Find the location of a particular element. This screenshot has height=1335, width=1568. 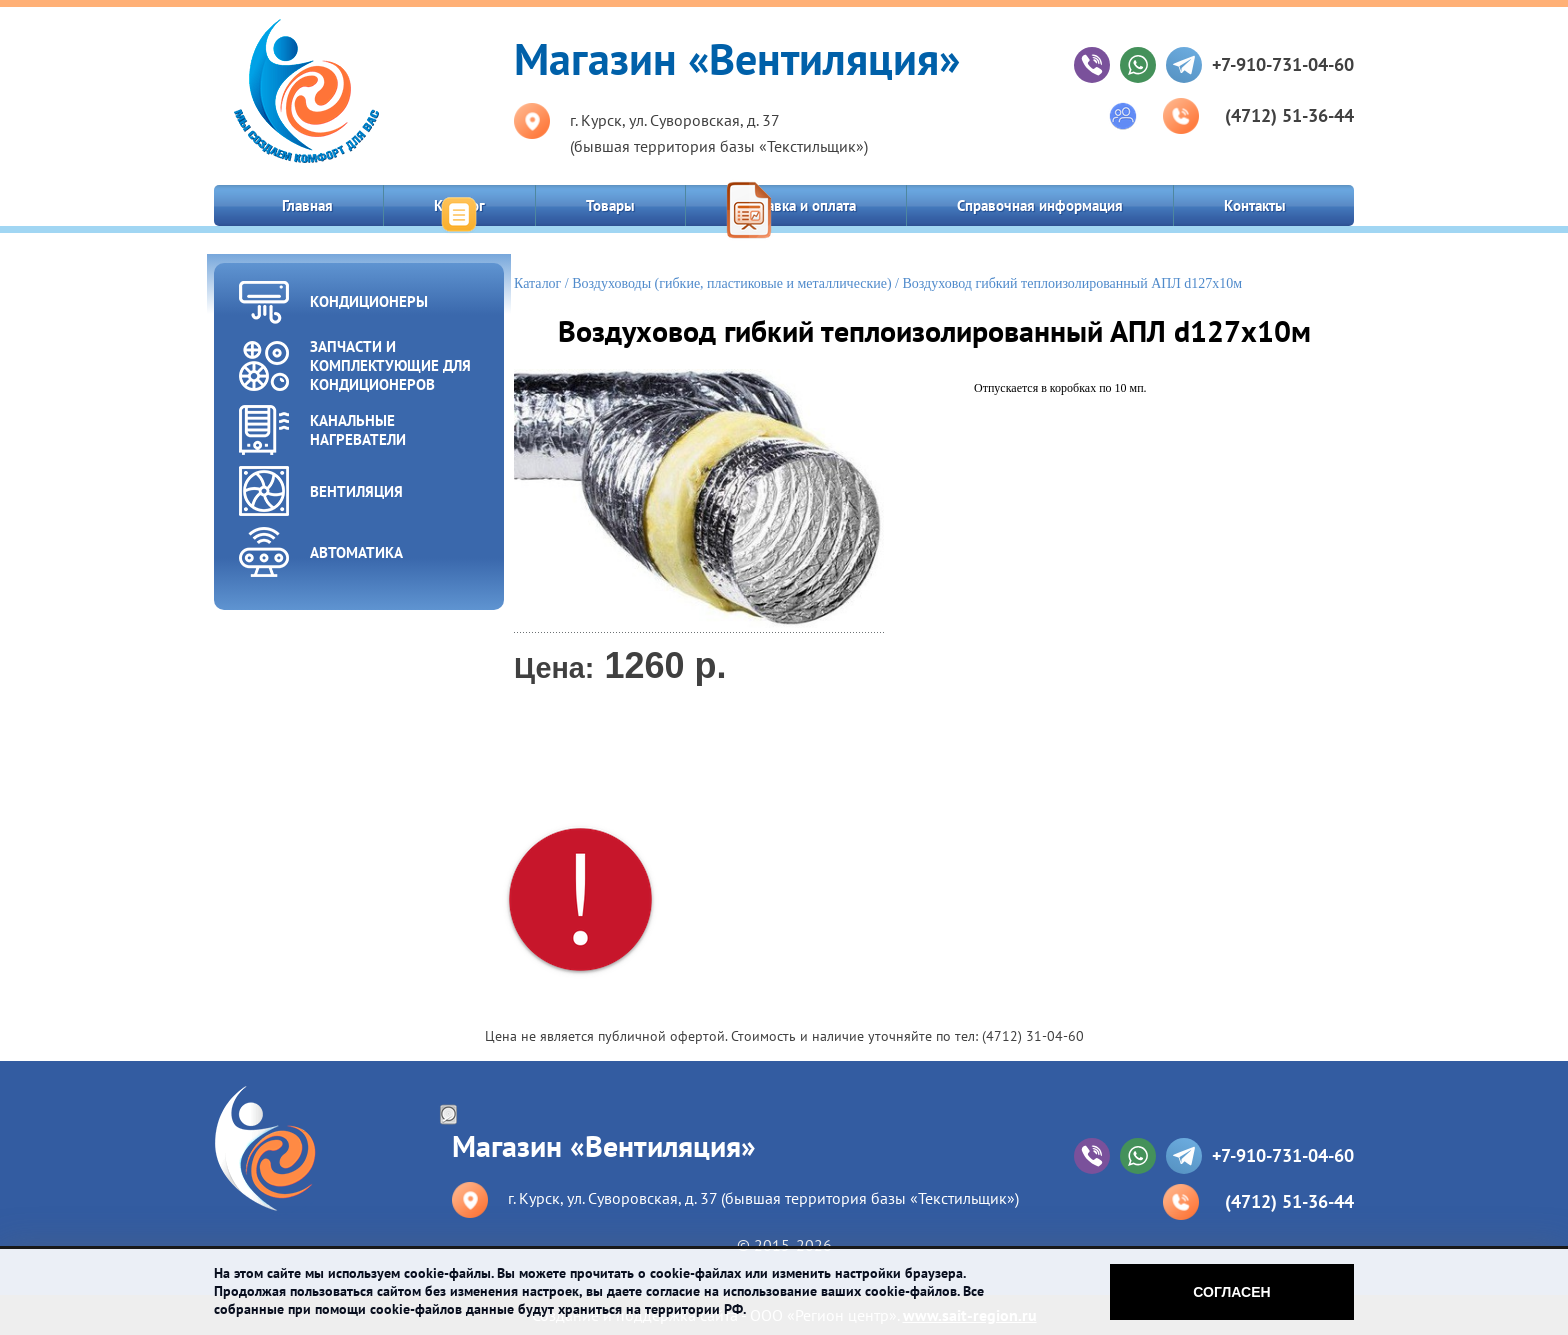

switch between user accounts is located at coordinates (1123, 116).